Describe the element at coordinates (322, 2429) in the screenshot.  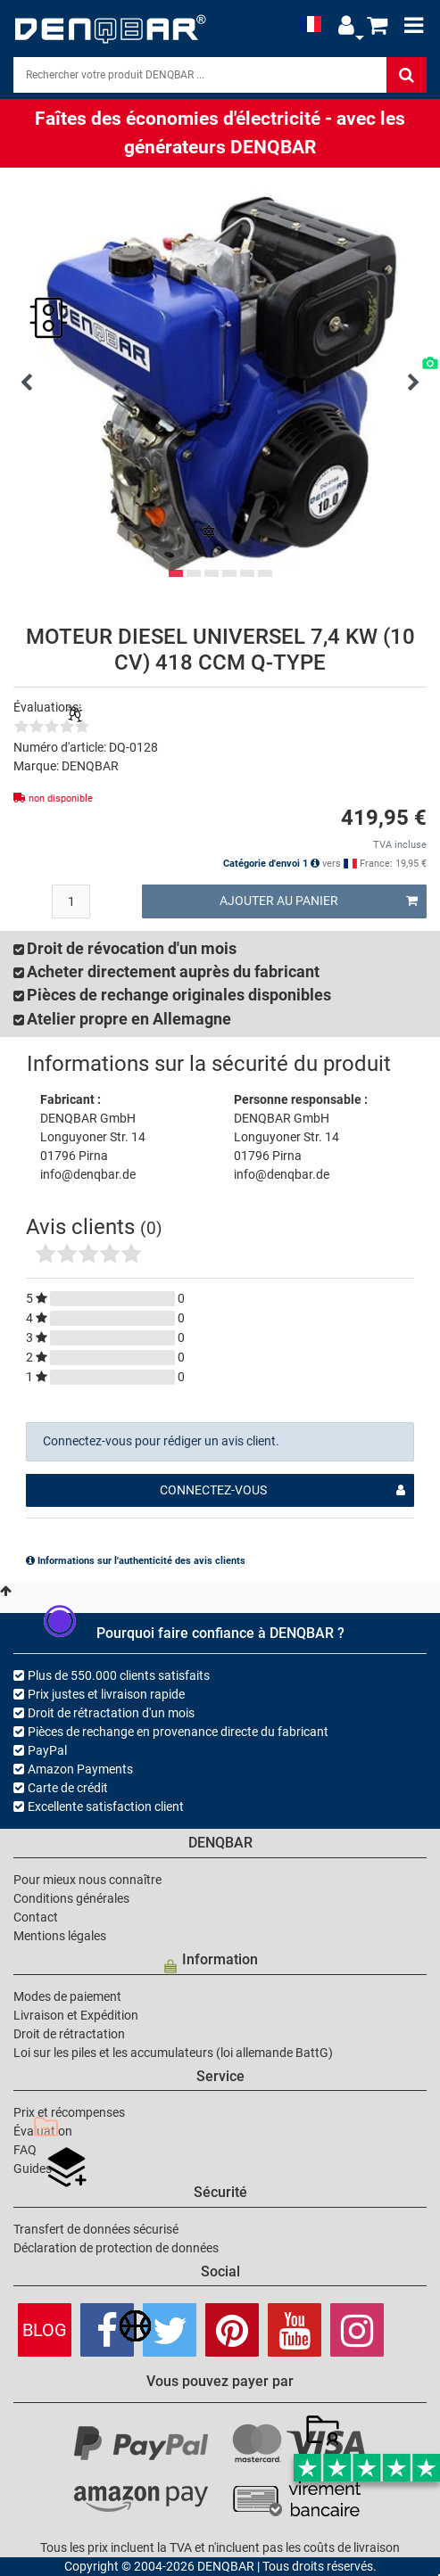
I see `access user-specific files` at that location.